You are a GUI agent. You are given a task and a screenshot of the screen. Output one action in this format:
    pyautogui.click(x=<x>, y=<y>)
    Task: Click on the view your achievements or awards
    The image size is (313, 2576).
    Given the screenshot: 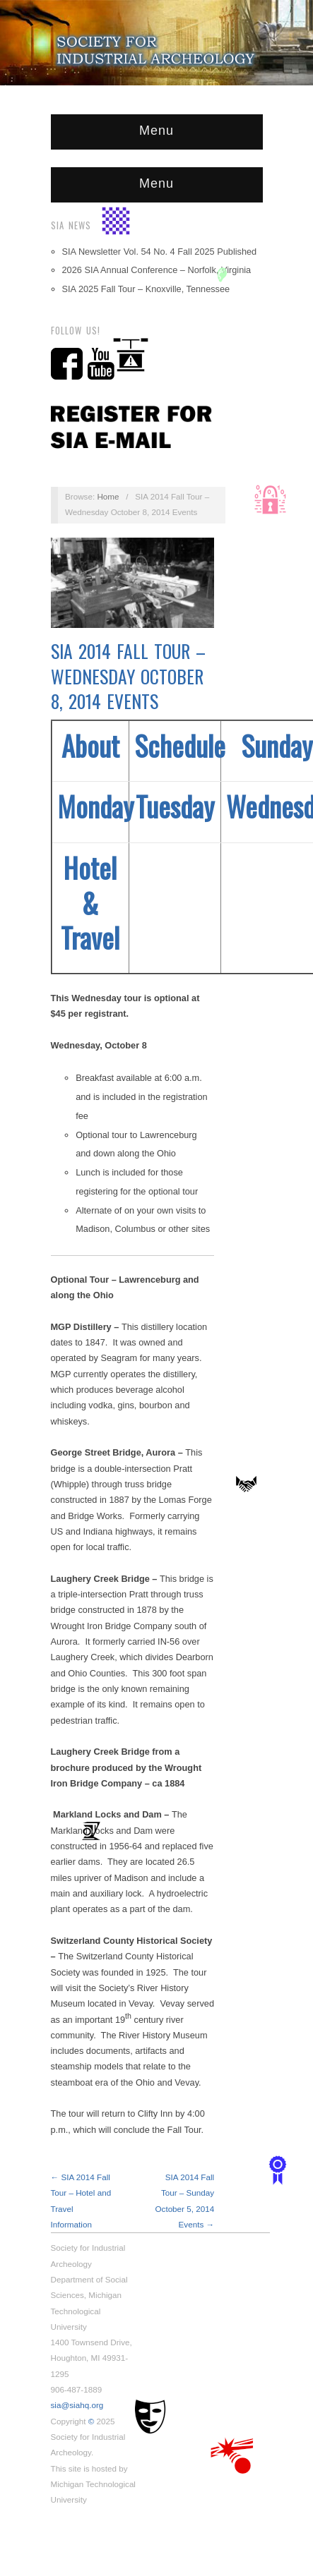 What is the action you would take?
    pyautogui.click(x=278, y=2170)
    